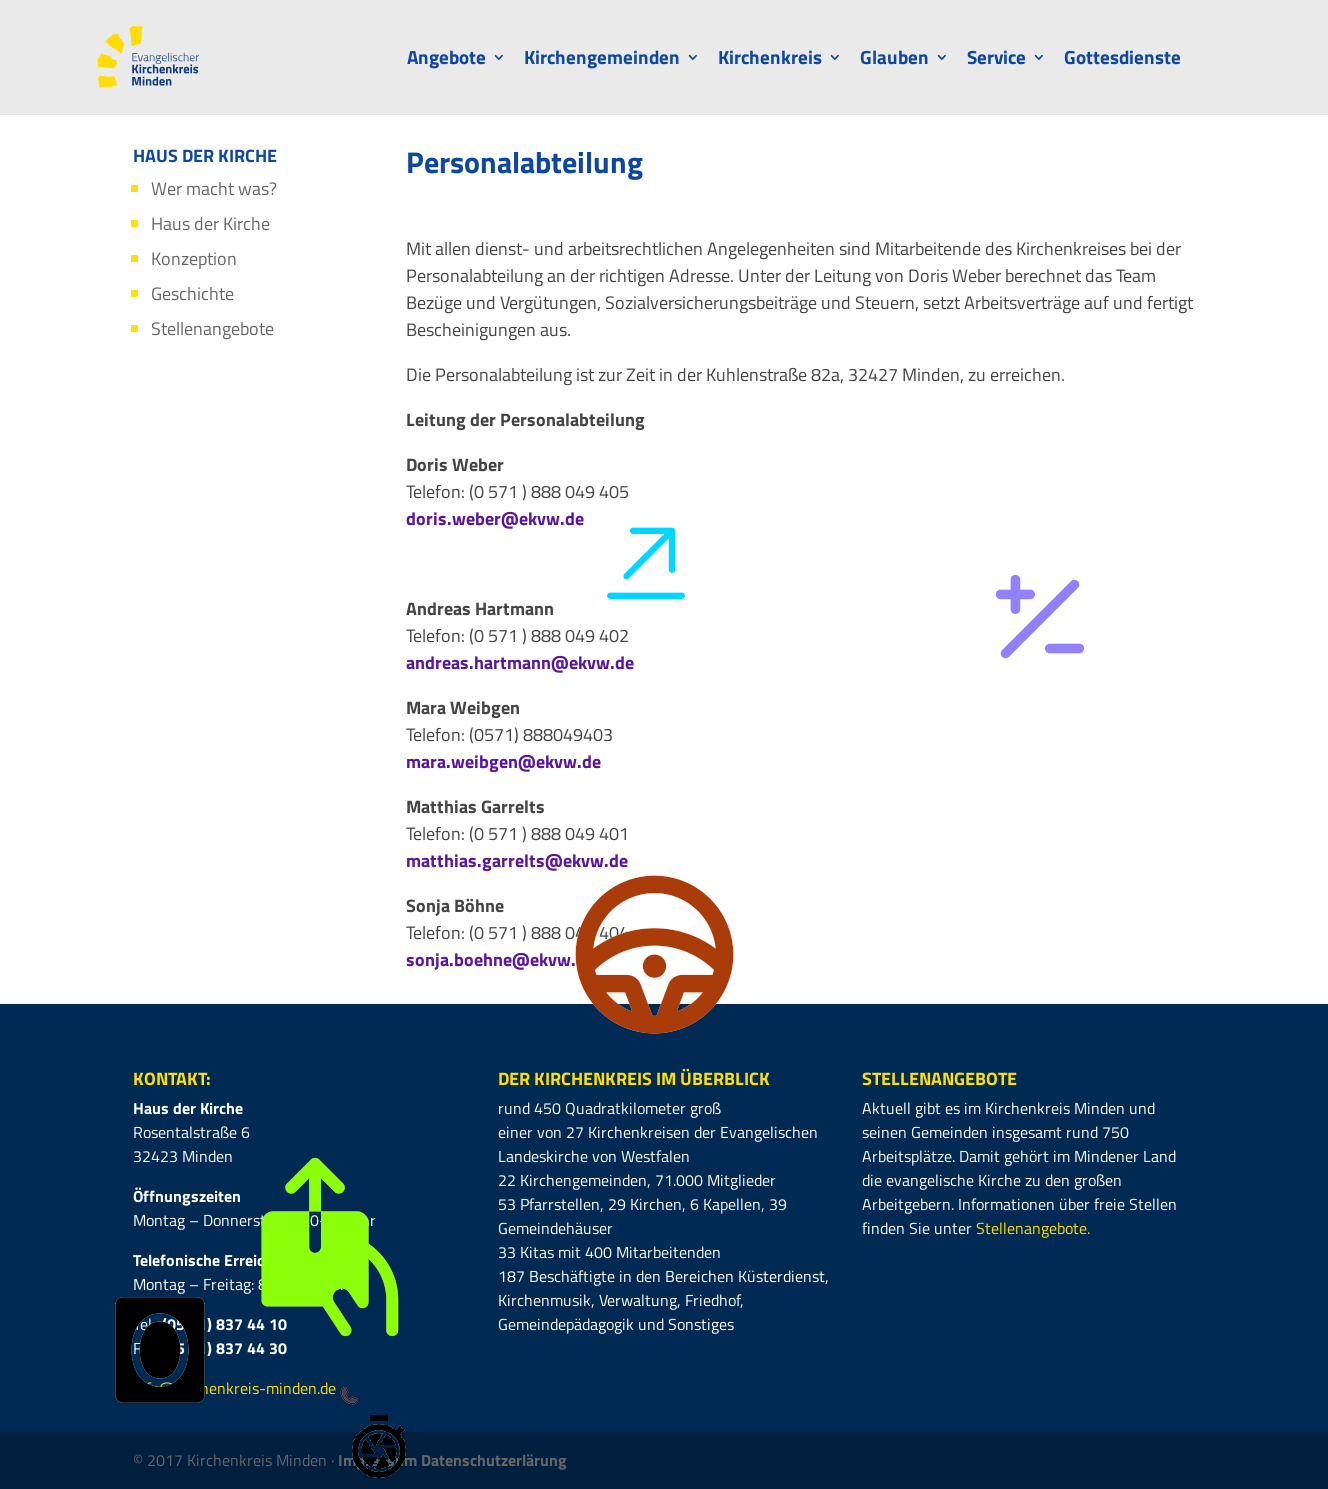 The height and width of the screenshot is (1489, 1328). Describe the element at coordinates (160, 1350) in the screenshot. I see `indicates zero or no items` at that location.